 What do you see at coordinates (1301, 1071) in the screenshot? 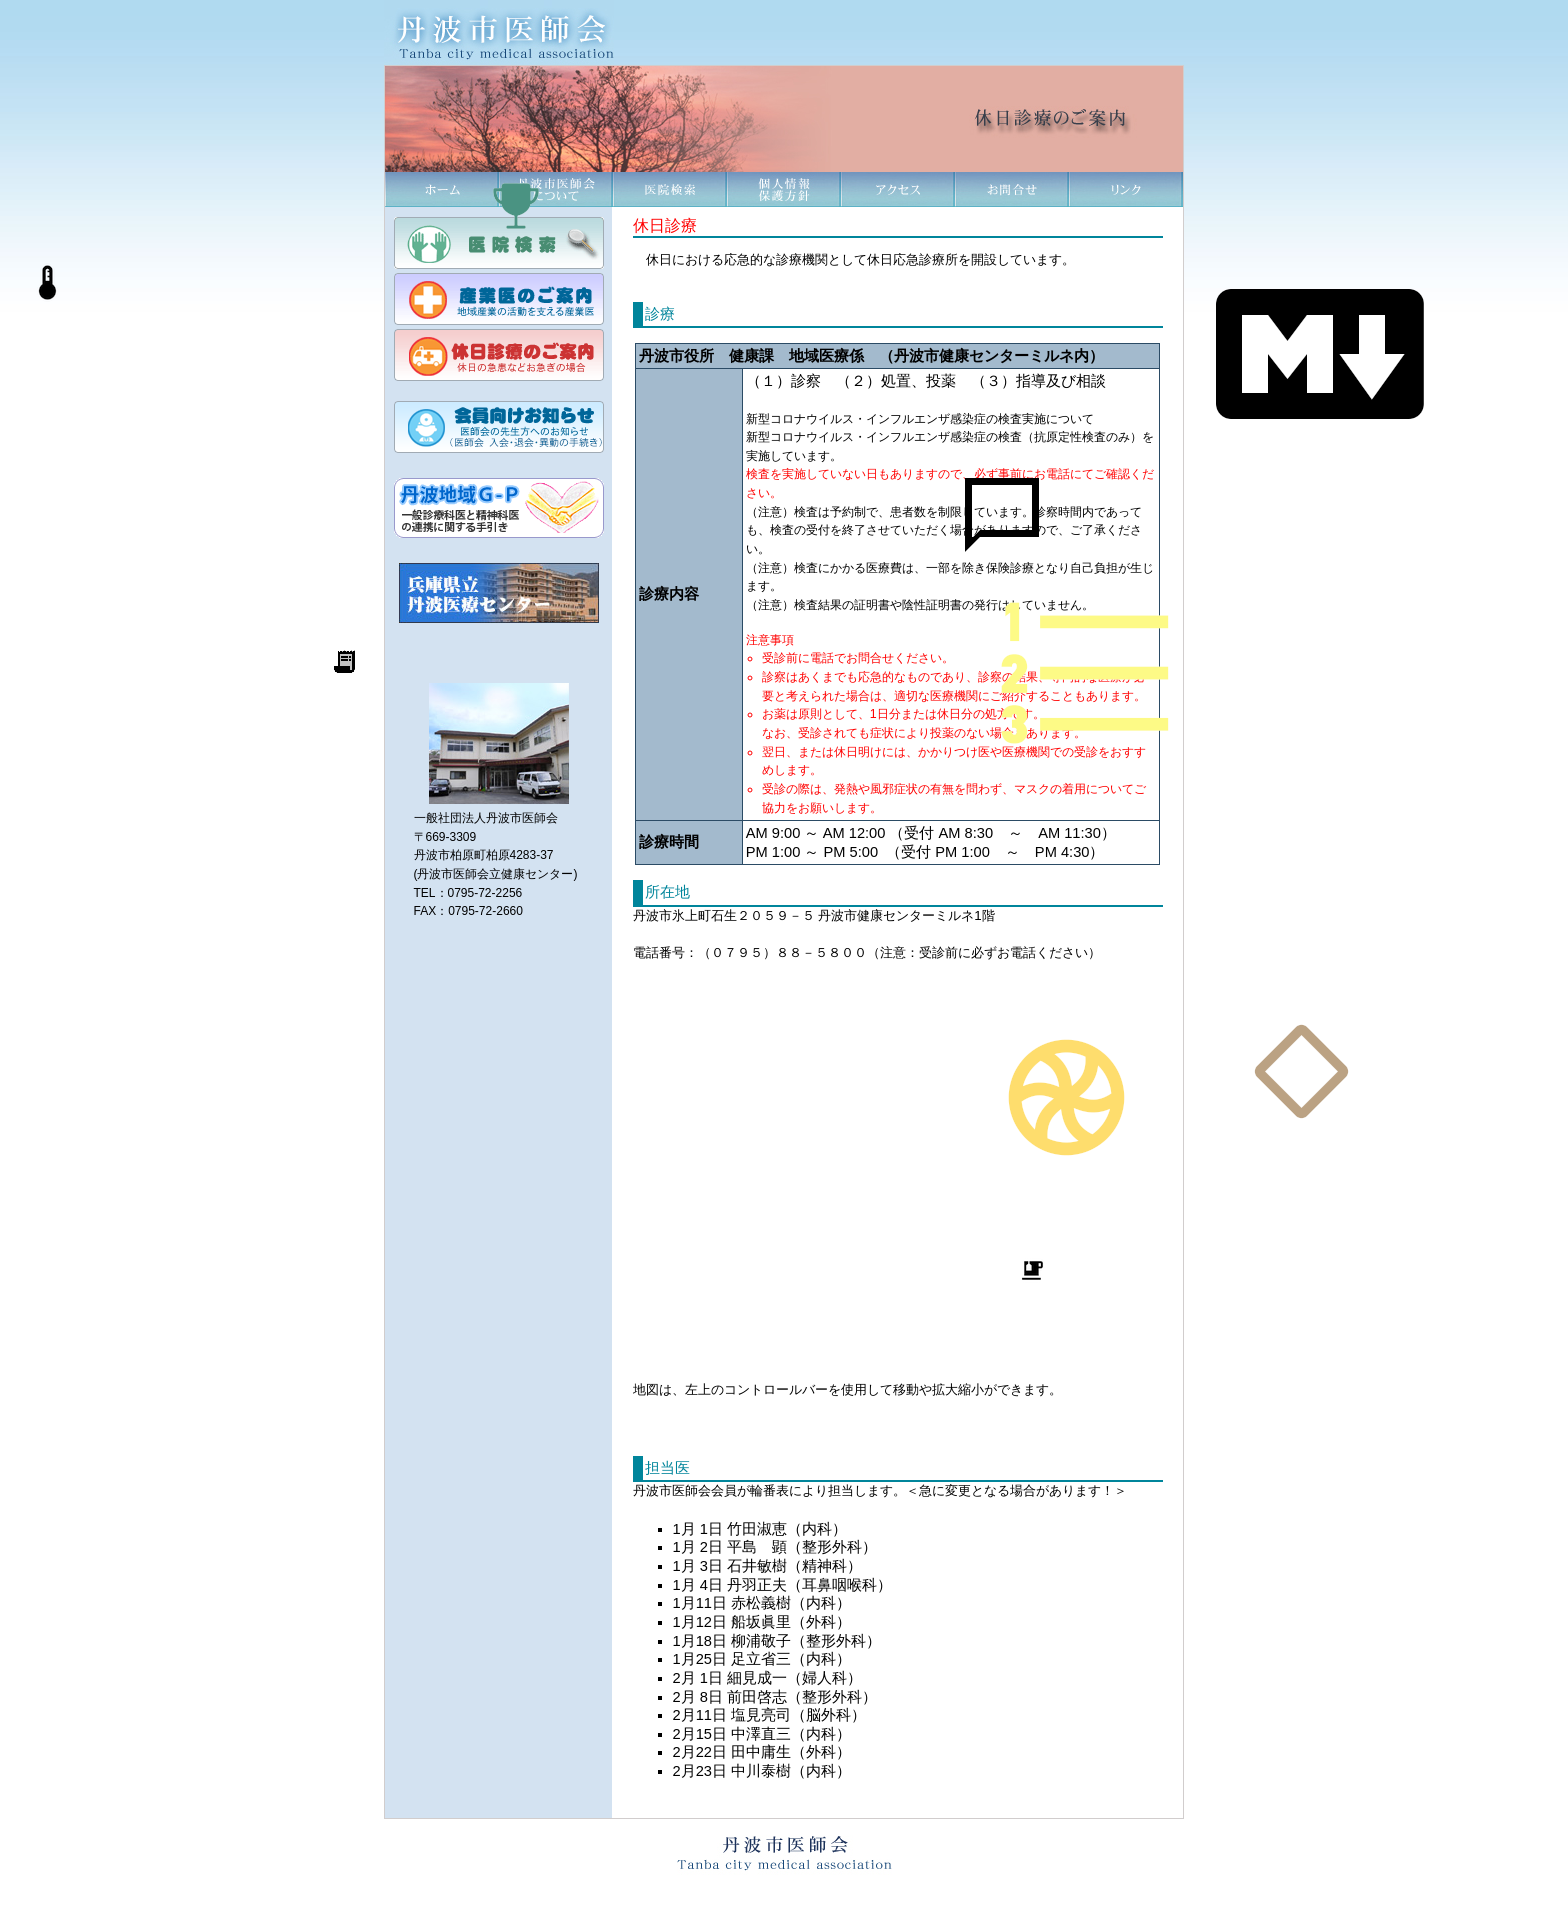
I see `indicates premium or pro feature` at bounding box center [1301, 1071].